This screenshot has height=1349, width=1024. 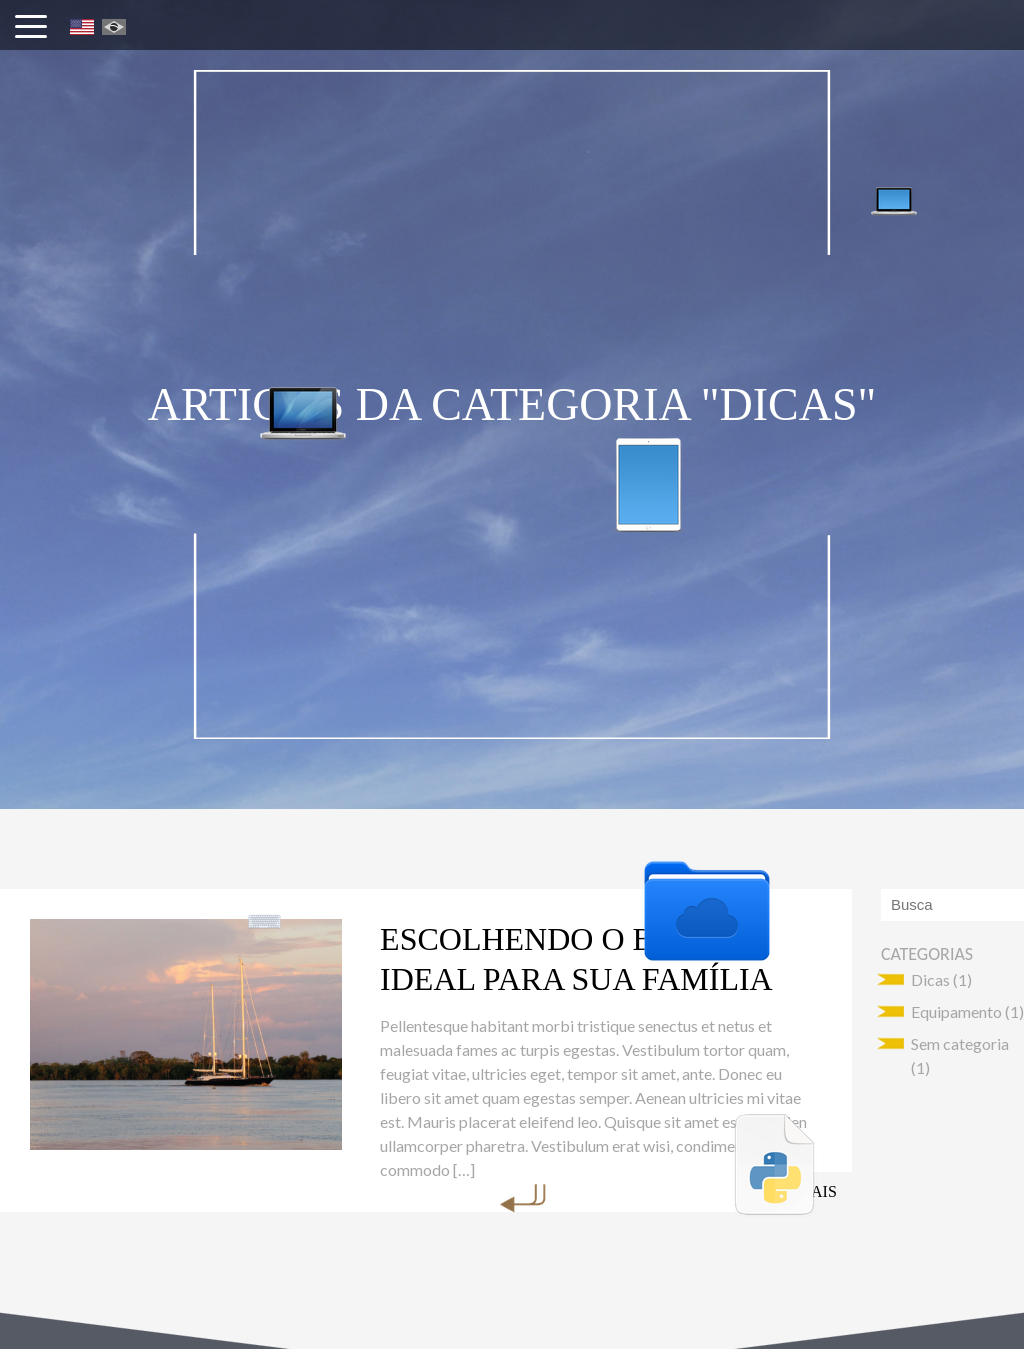 I want to click on represents this macbook in system preferences or device settings, so click(x=303, y=409).